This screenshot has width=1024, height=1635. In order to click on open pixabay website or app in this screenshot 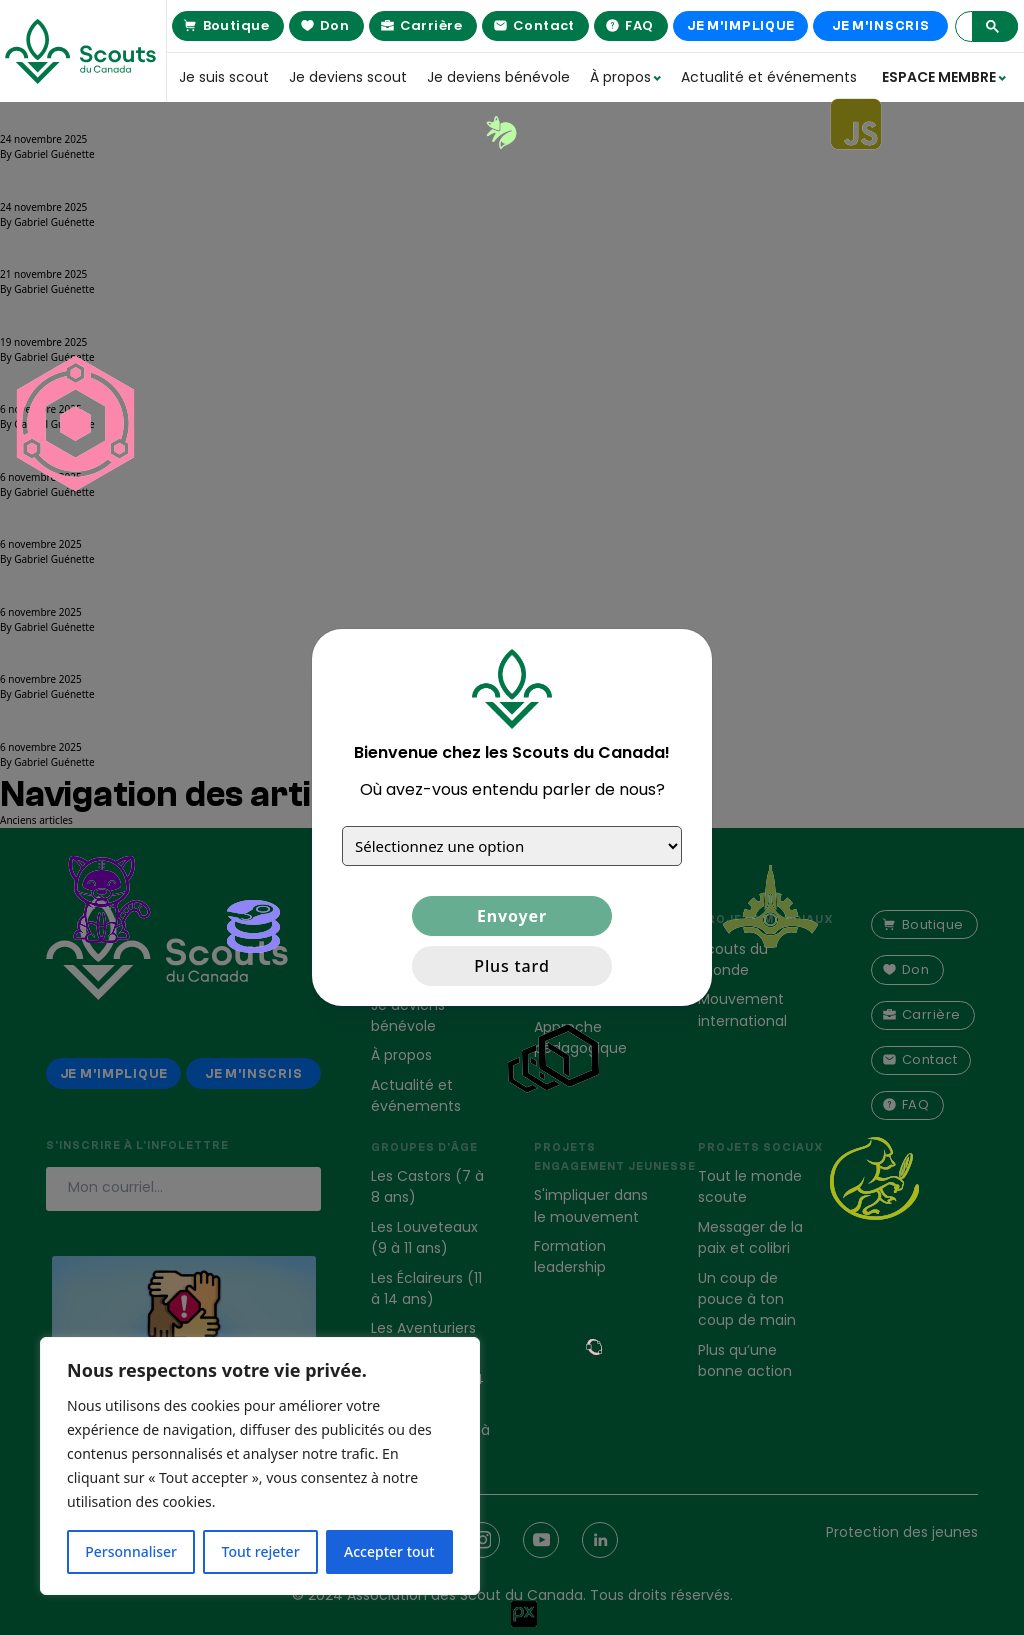, I will do `click(524, 1614)`.